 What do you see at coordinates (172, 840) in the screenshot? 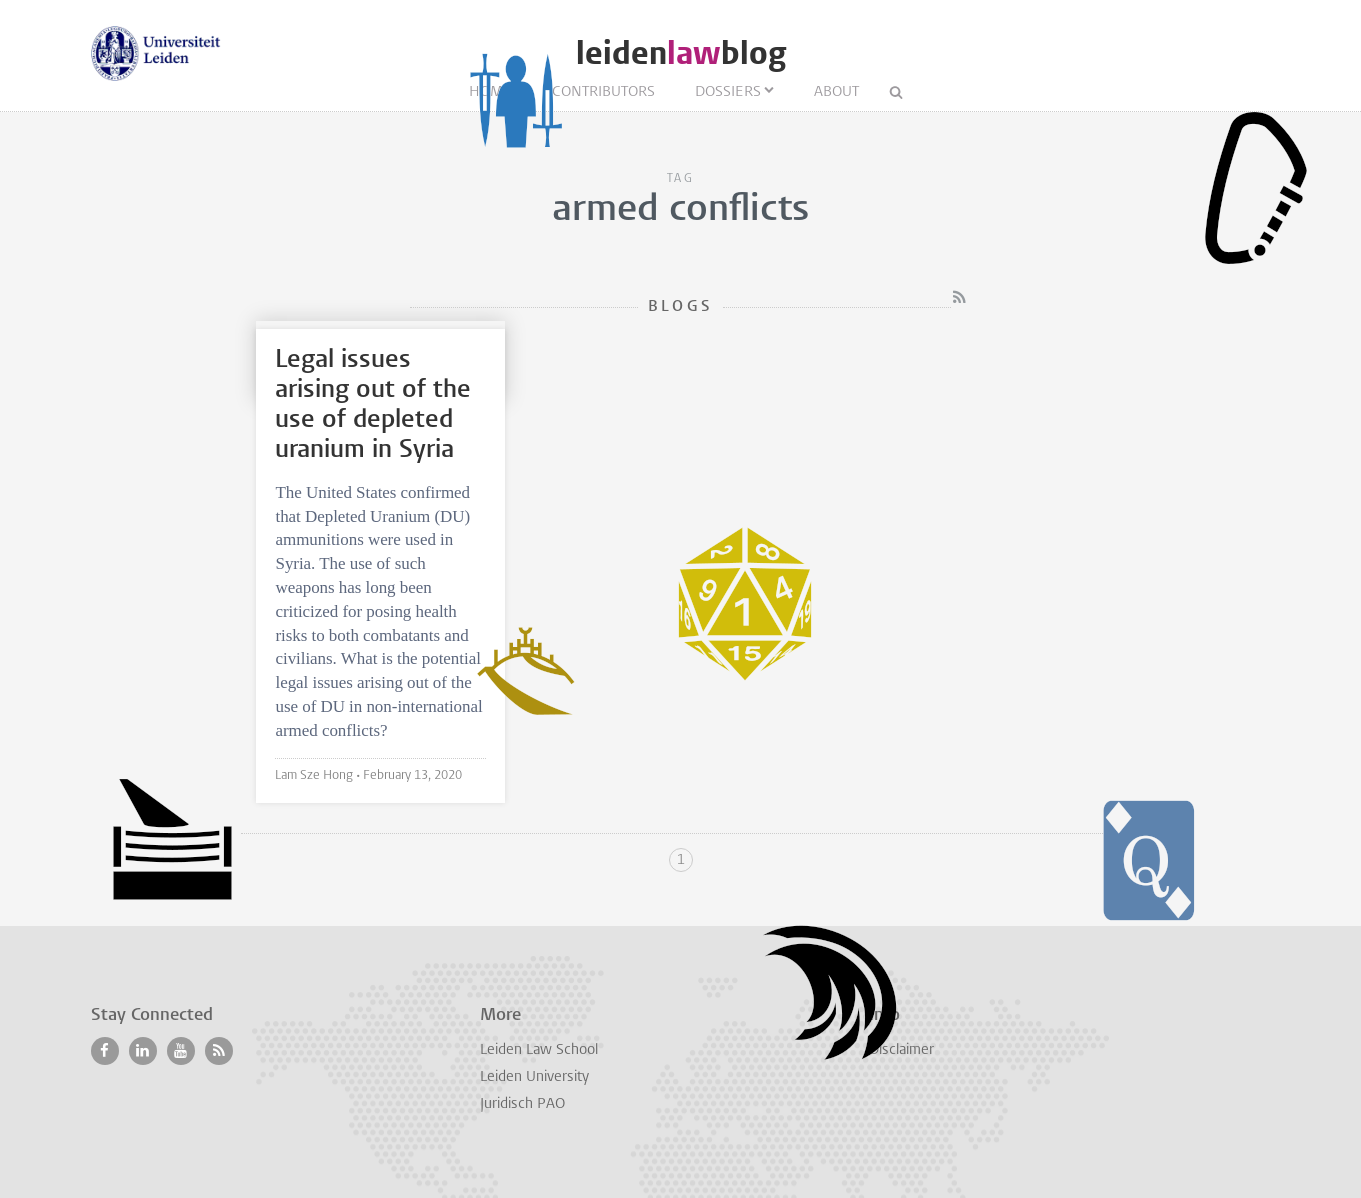
I see `access boxing or fighting game mode` at bounding box center [172, 840].